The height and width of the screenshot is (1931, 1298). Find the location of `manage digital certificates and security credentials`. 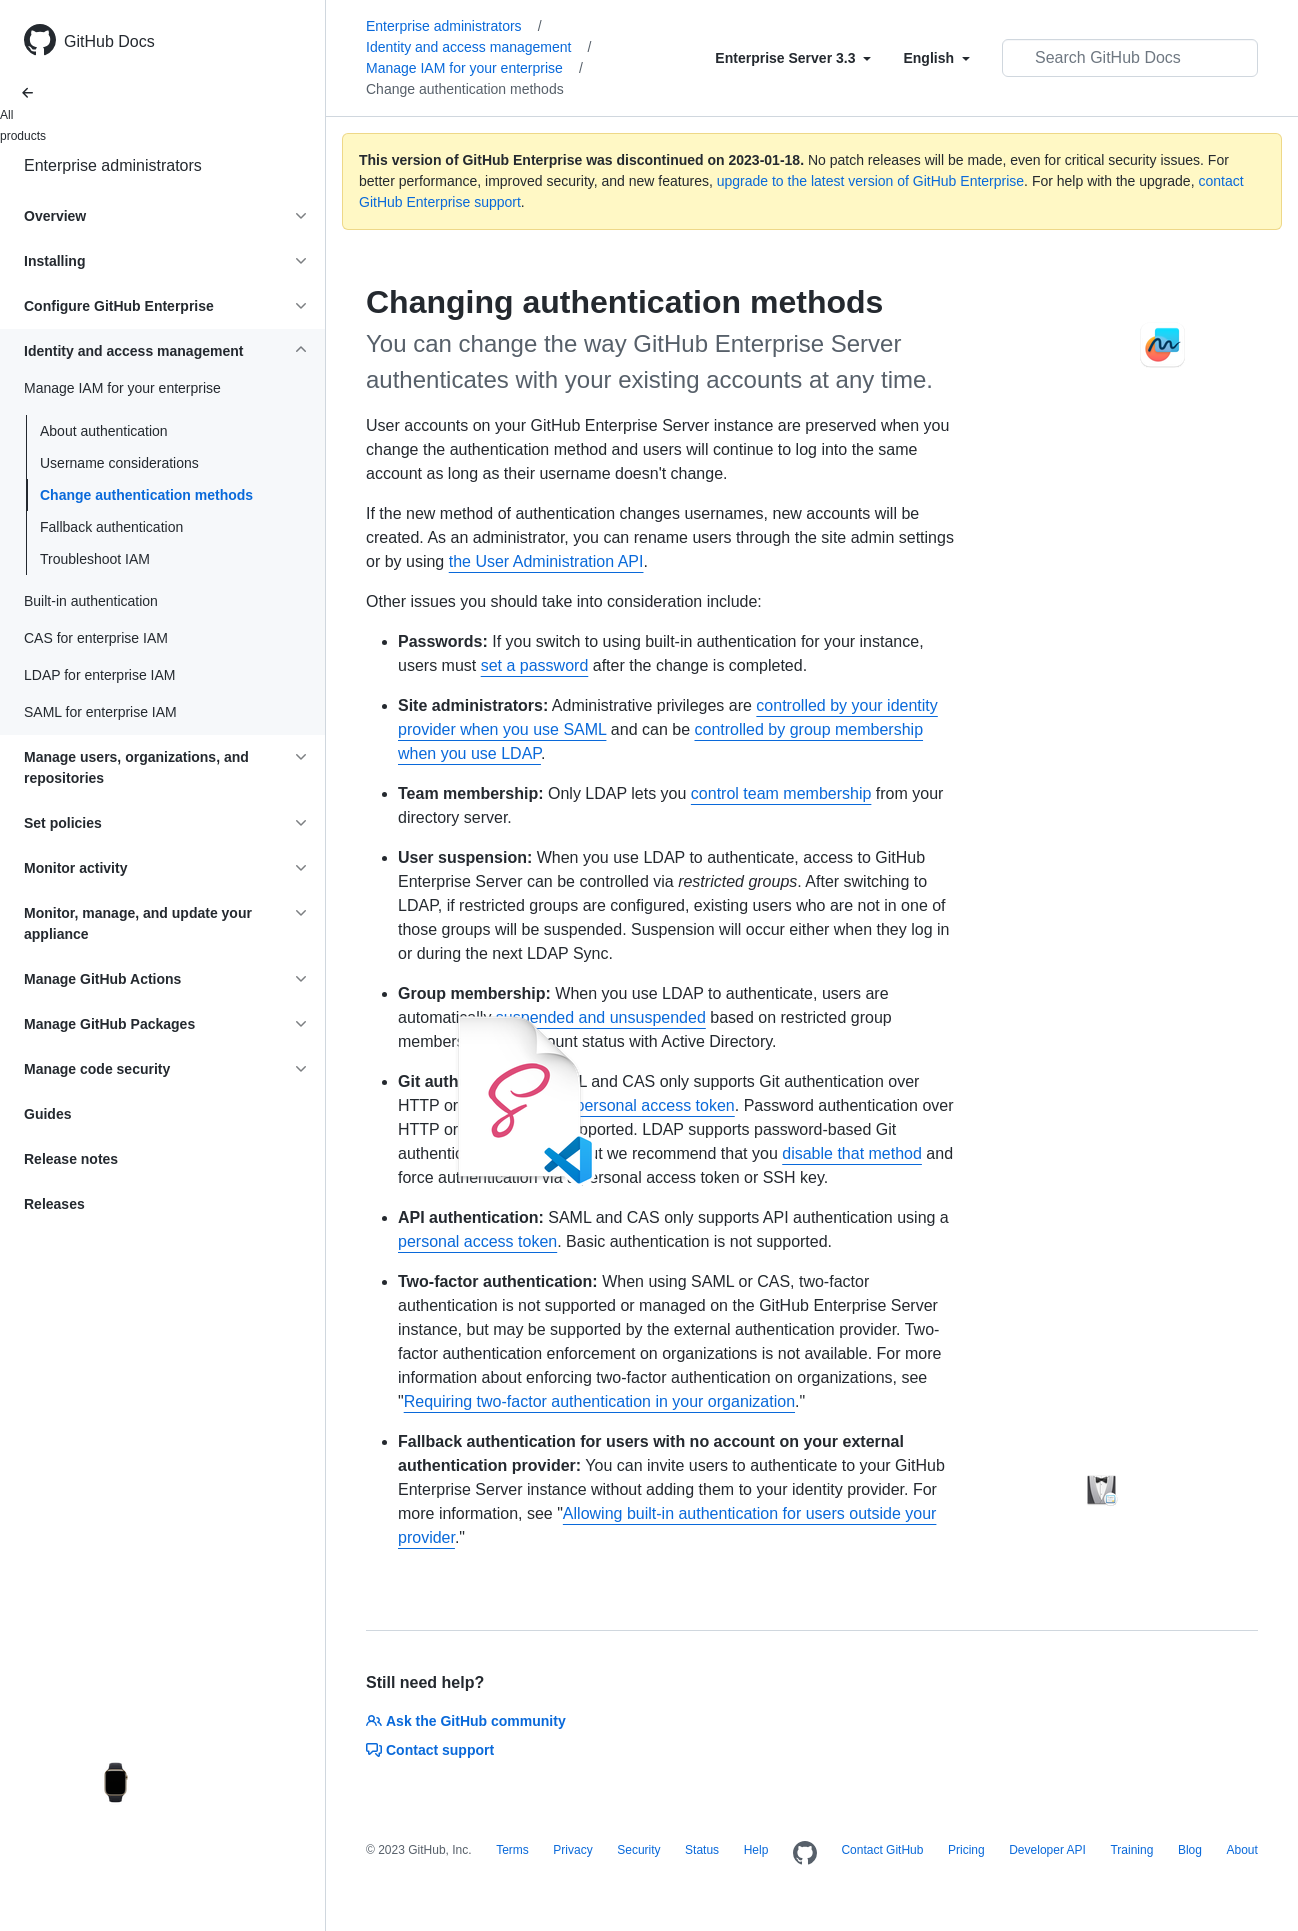

manage digital certificates and security credentials is located at coordinates (1101, 1490).